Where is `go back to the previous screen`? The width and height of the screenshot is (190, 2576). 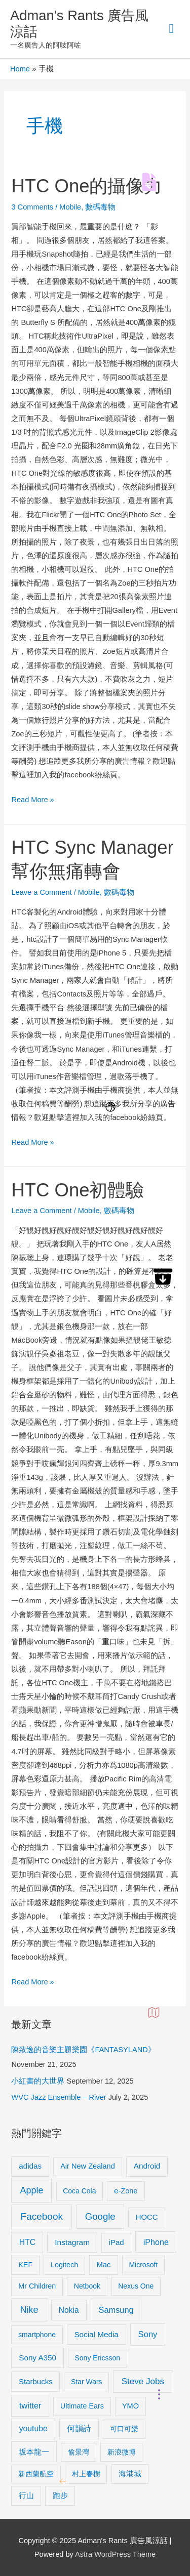 go back to the previous screen is located at coordinates (63, 2481).